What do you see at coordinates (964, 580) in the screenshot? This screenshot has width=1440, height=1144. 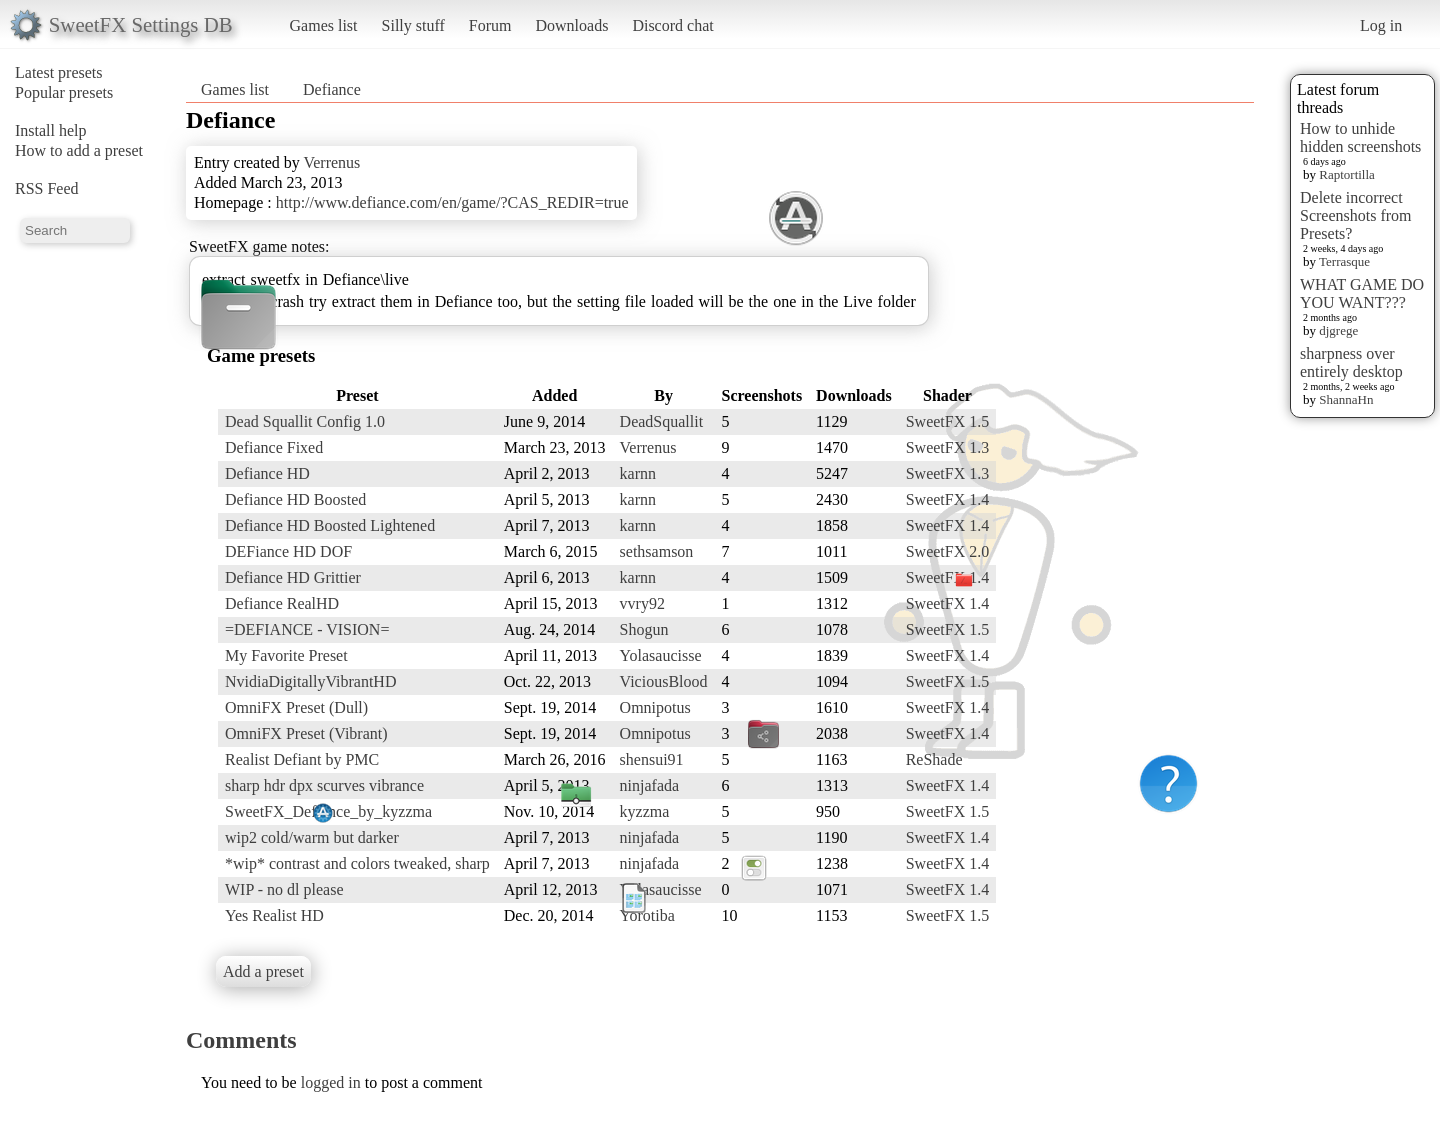 I see `access the root directory folder` at bounding box center [964, 580].